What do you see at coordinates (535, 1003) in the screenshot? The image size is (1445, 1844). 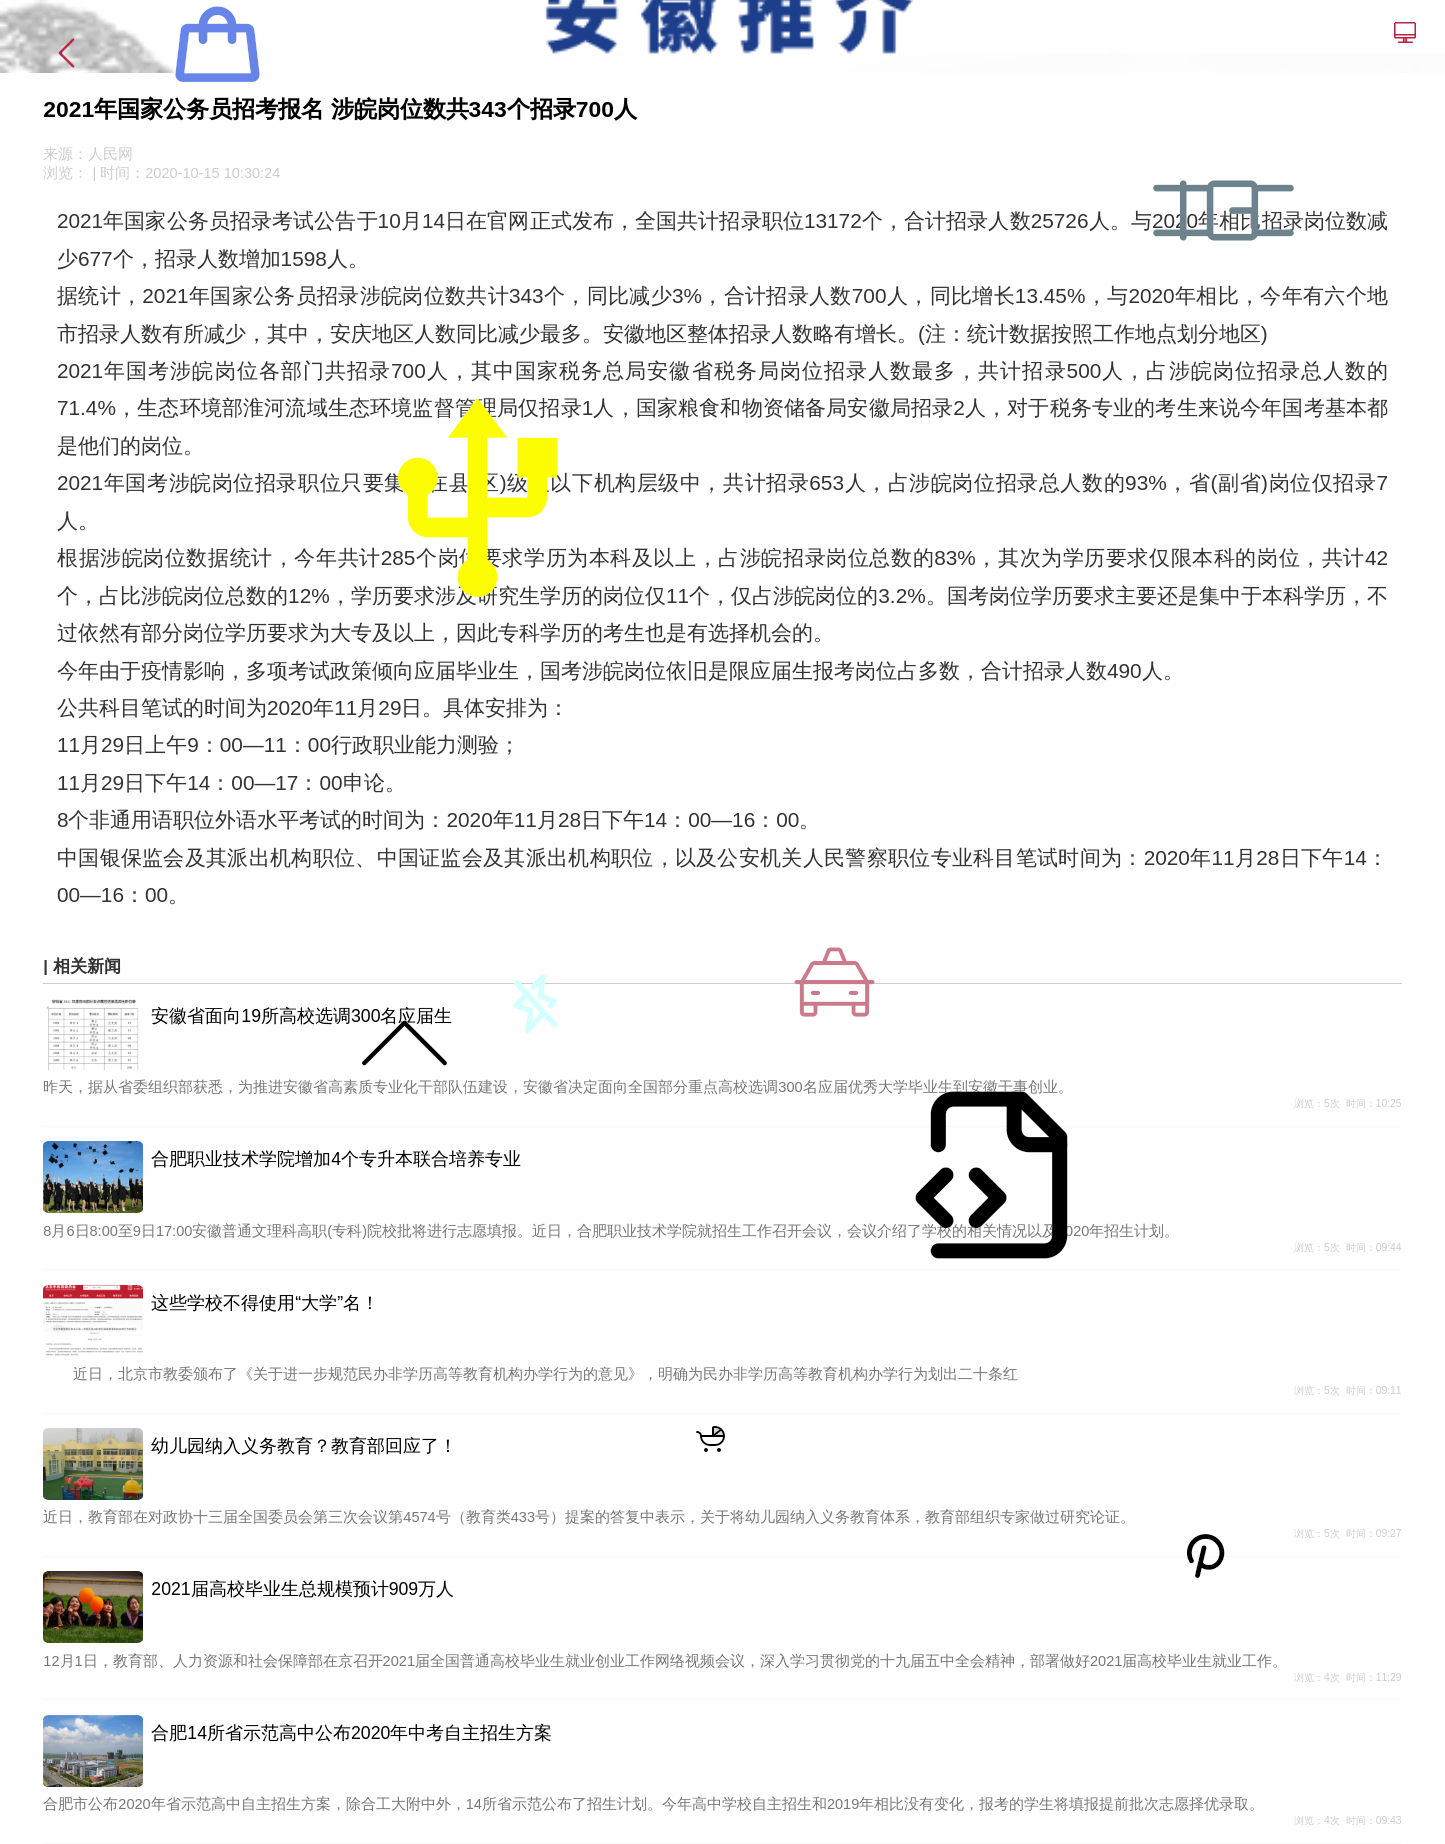 I see `disable flash or lightning mode` at bounding box center [535, 1003].